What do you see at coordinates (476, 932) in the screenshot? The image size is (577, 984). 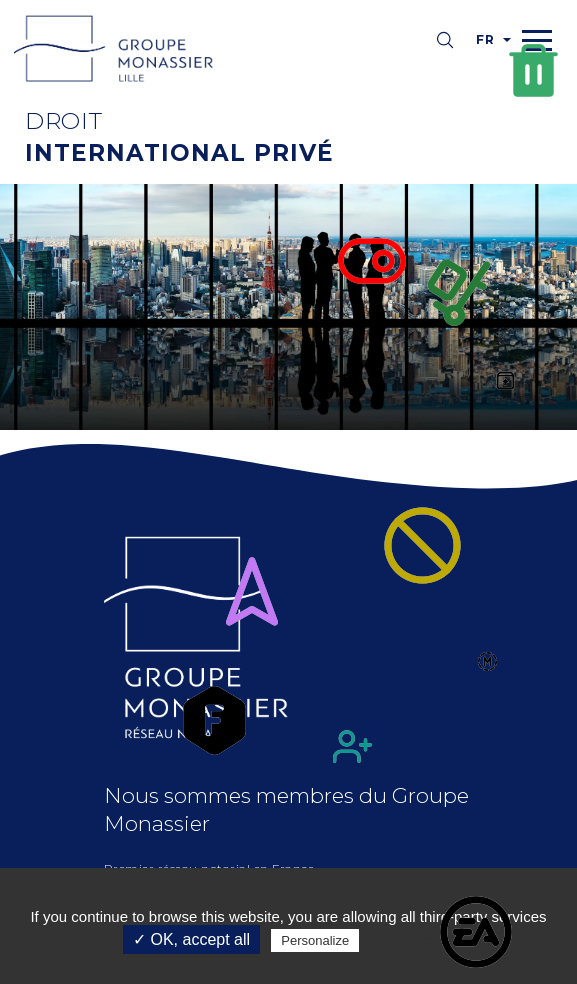 I see `Electronic Arts (EA) brand logo` at bounding box center [476, 932].